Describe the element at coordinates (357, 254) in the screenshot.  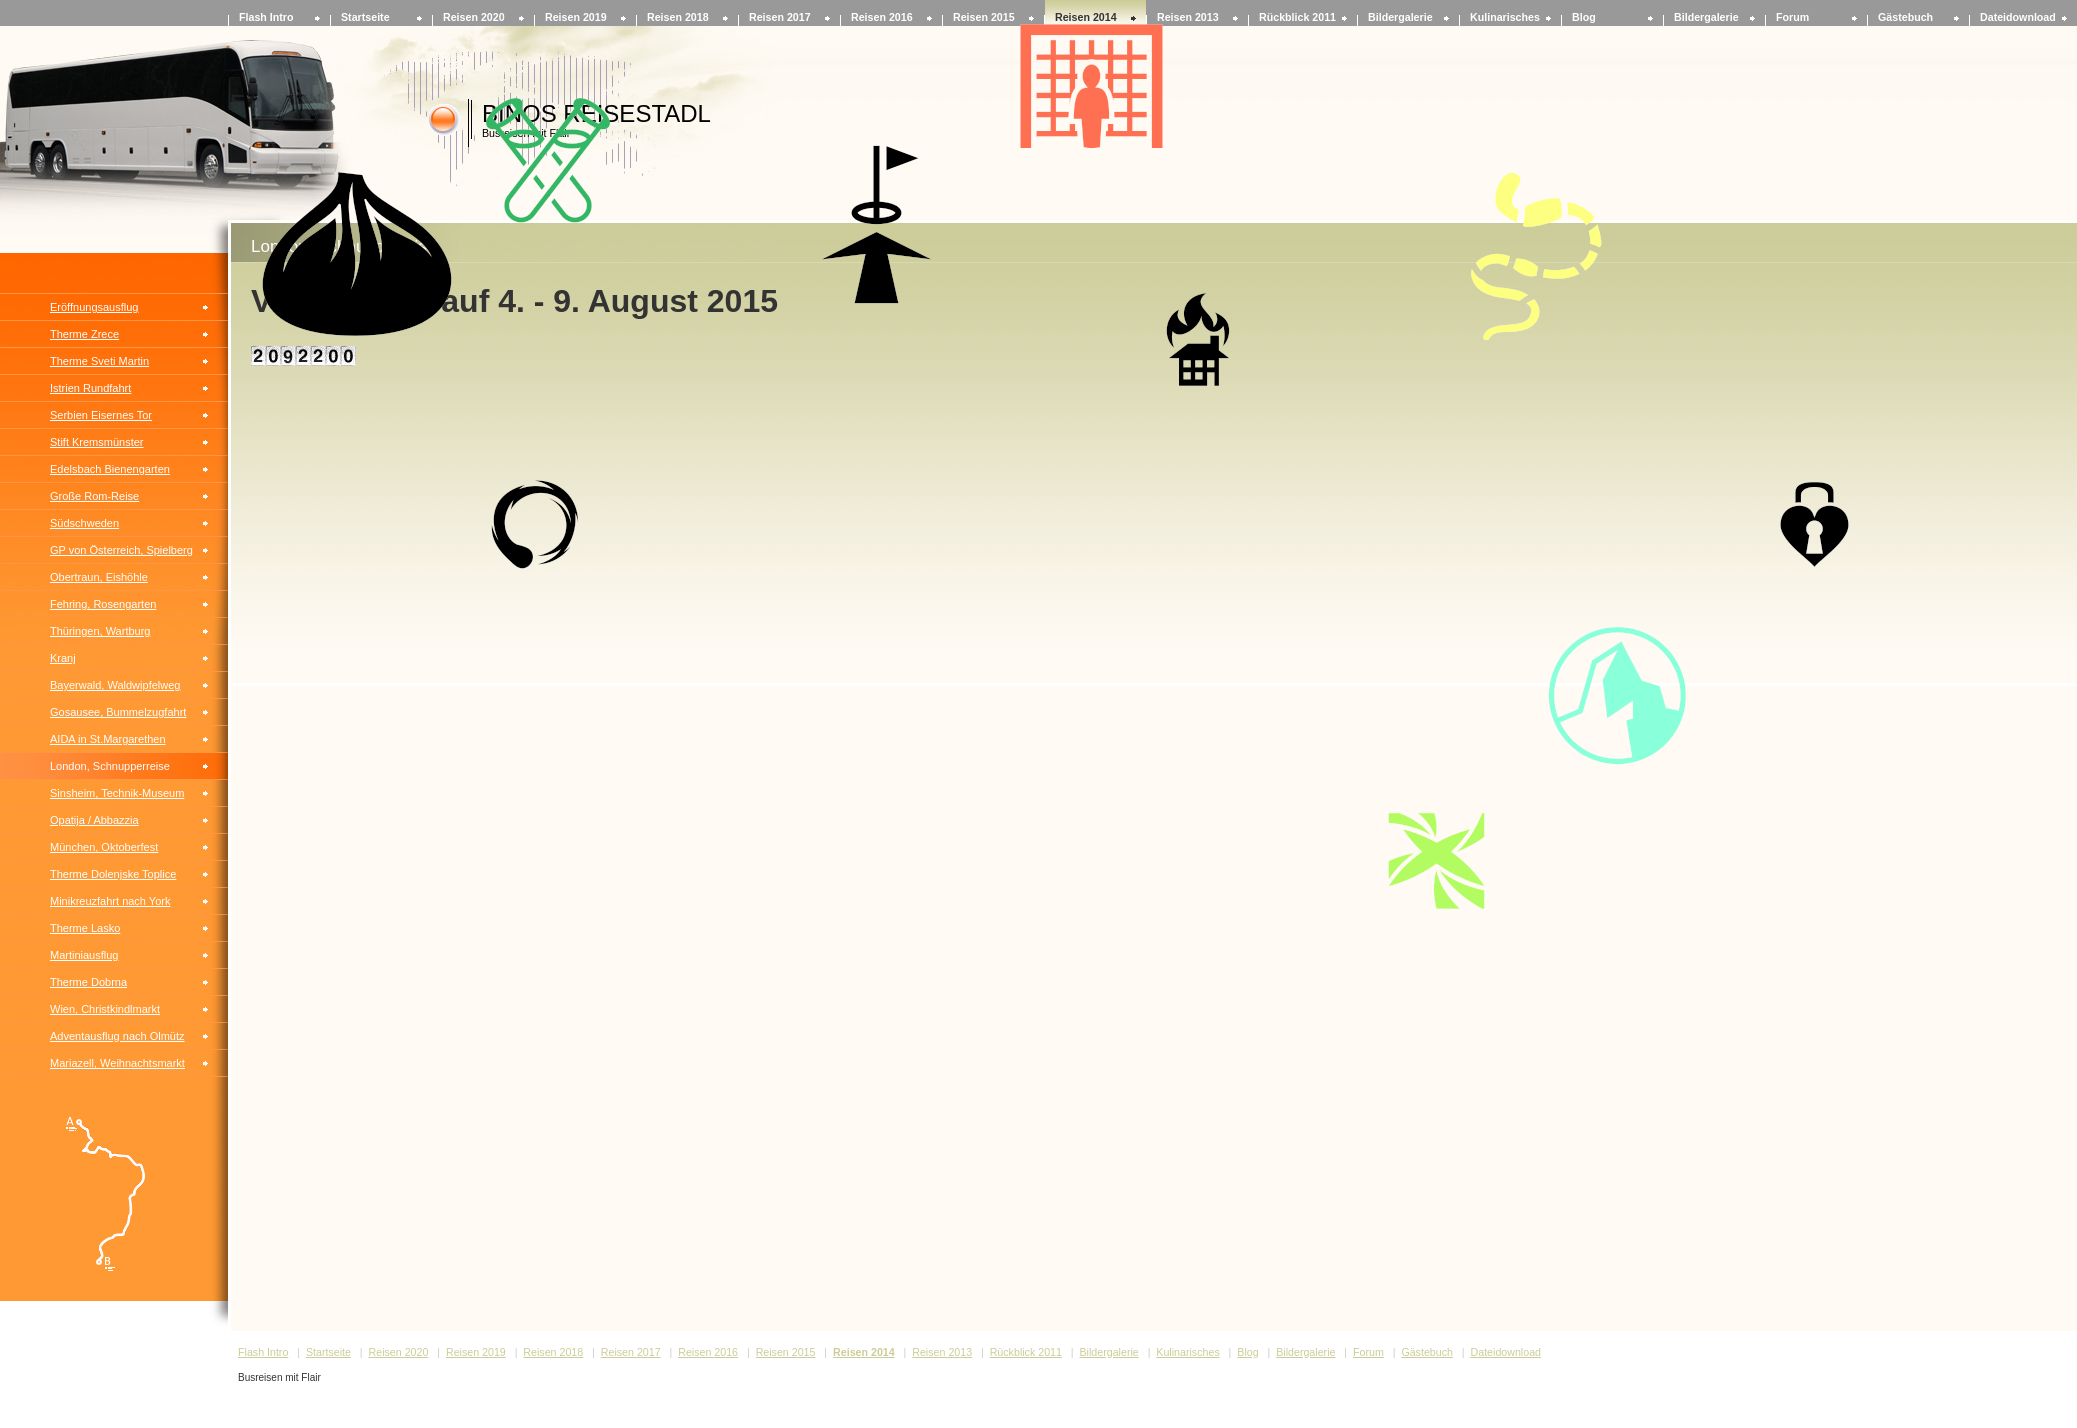
I see `select dumpling or bao item in a food game` at that location.